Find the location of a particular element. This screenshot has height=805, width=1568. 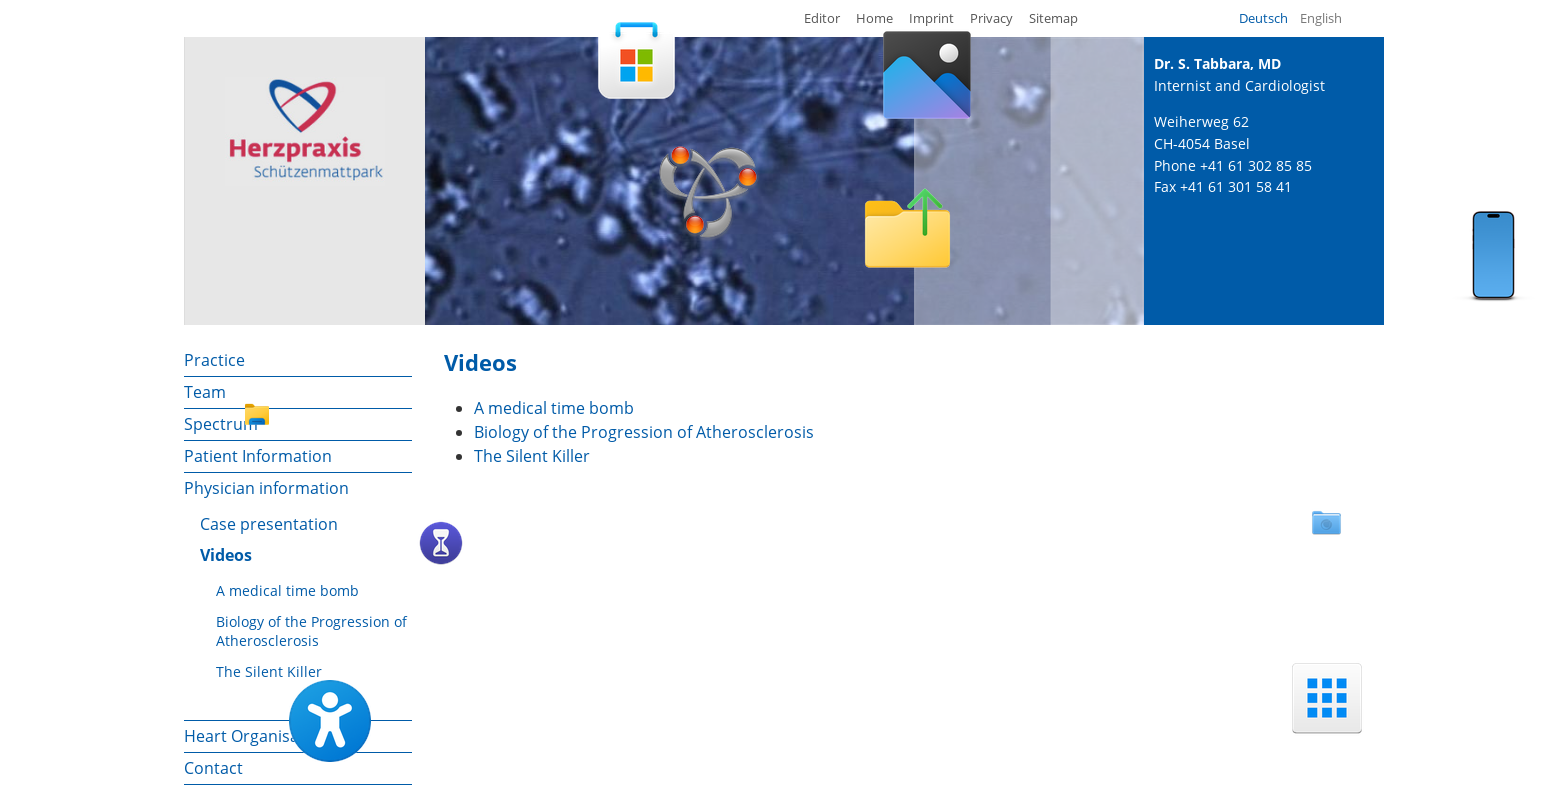

open the Microsoft Store app is located at coordinates (636, 60).